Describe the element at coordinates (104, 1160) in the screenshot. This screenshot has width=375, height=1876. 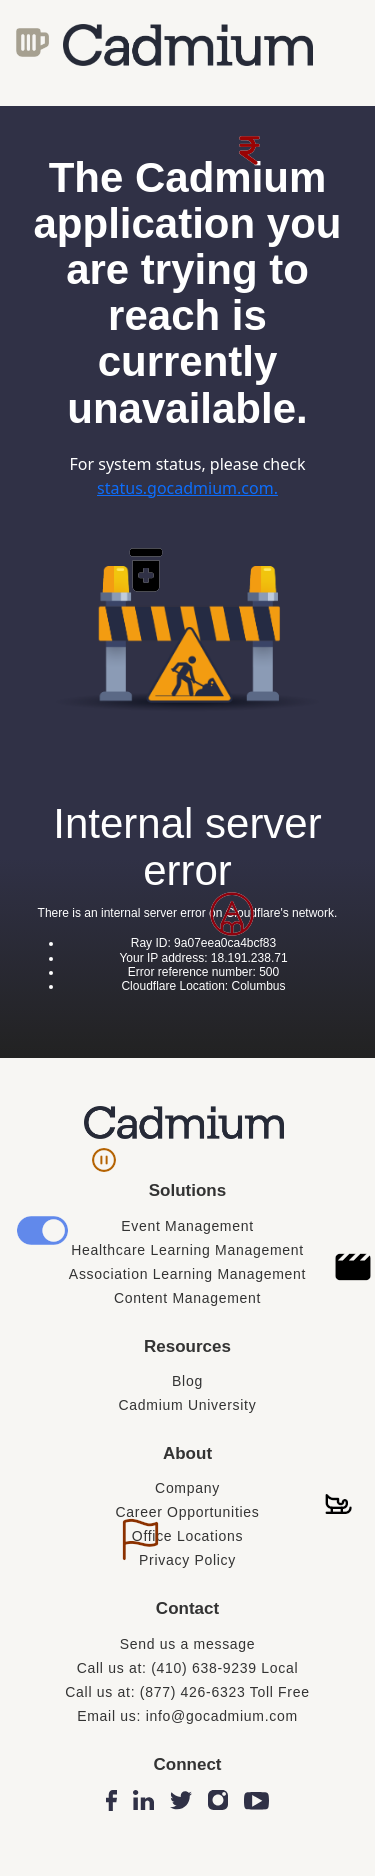
I see `pause media playback` at that location.